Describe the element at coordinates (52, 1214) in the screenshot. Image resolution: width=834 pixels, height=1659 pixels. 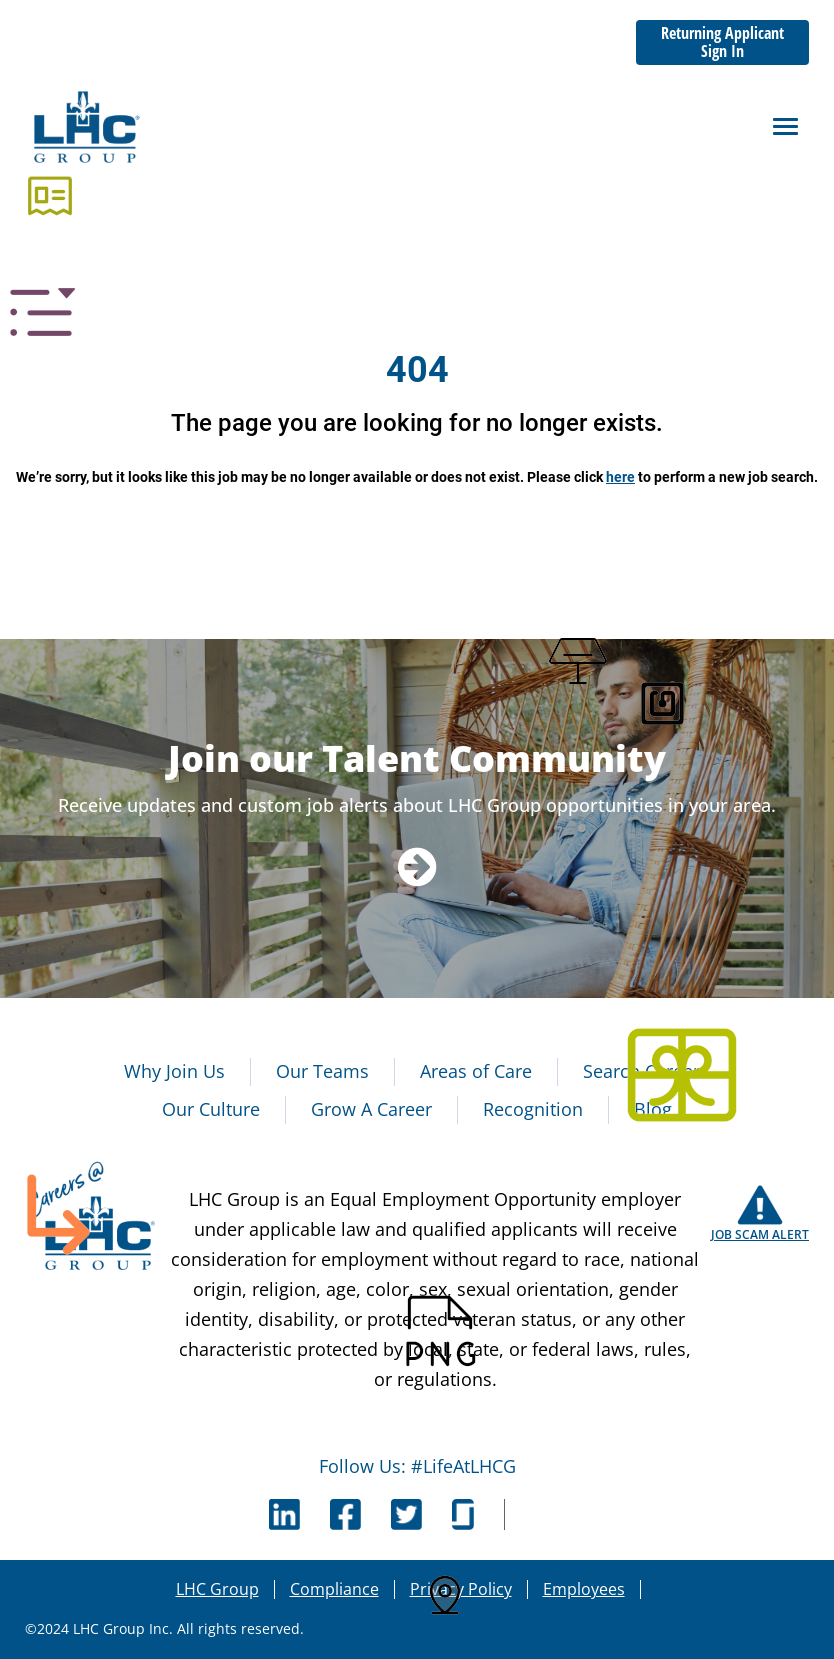
I see `move item down and to the right` at that location.